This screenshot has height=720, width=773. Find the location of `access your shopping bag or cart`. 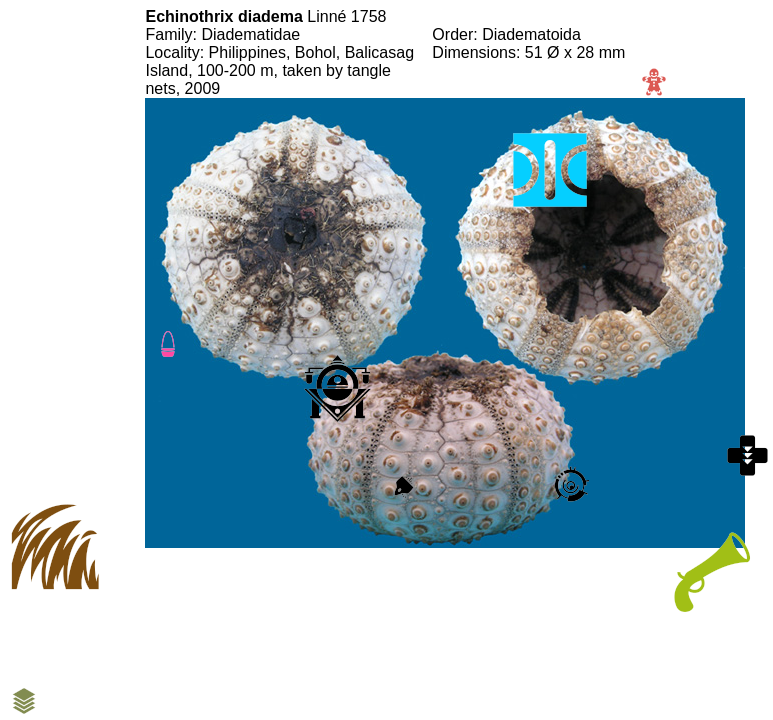

access your shopping bag or cart is located at coordinates (168, 344).